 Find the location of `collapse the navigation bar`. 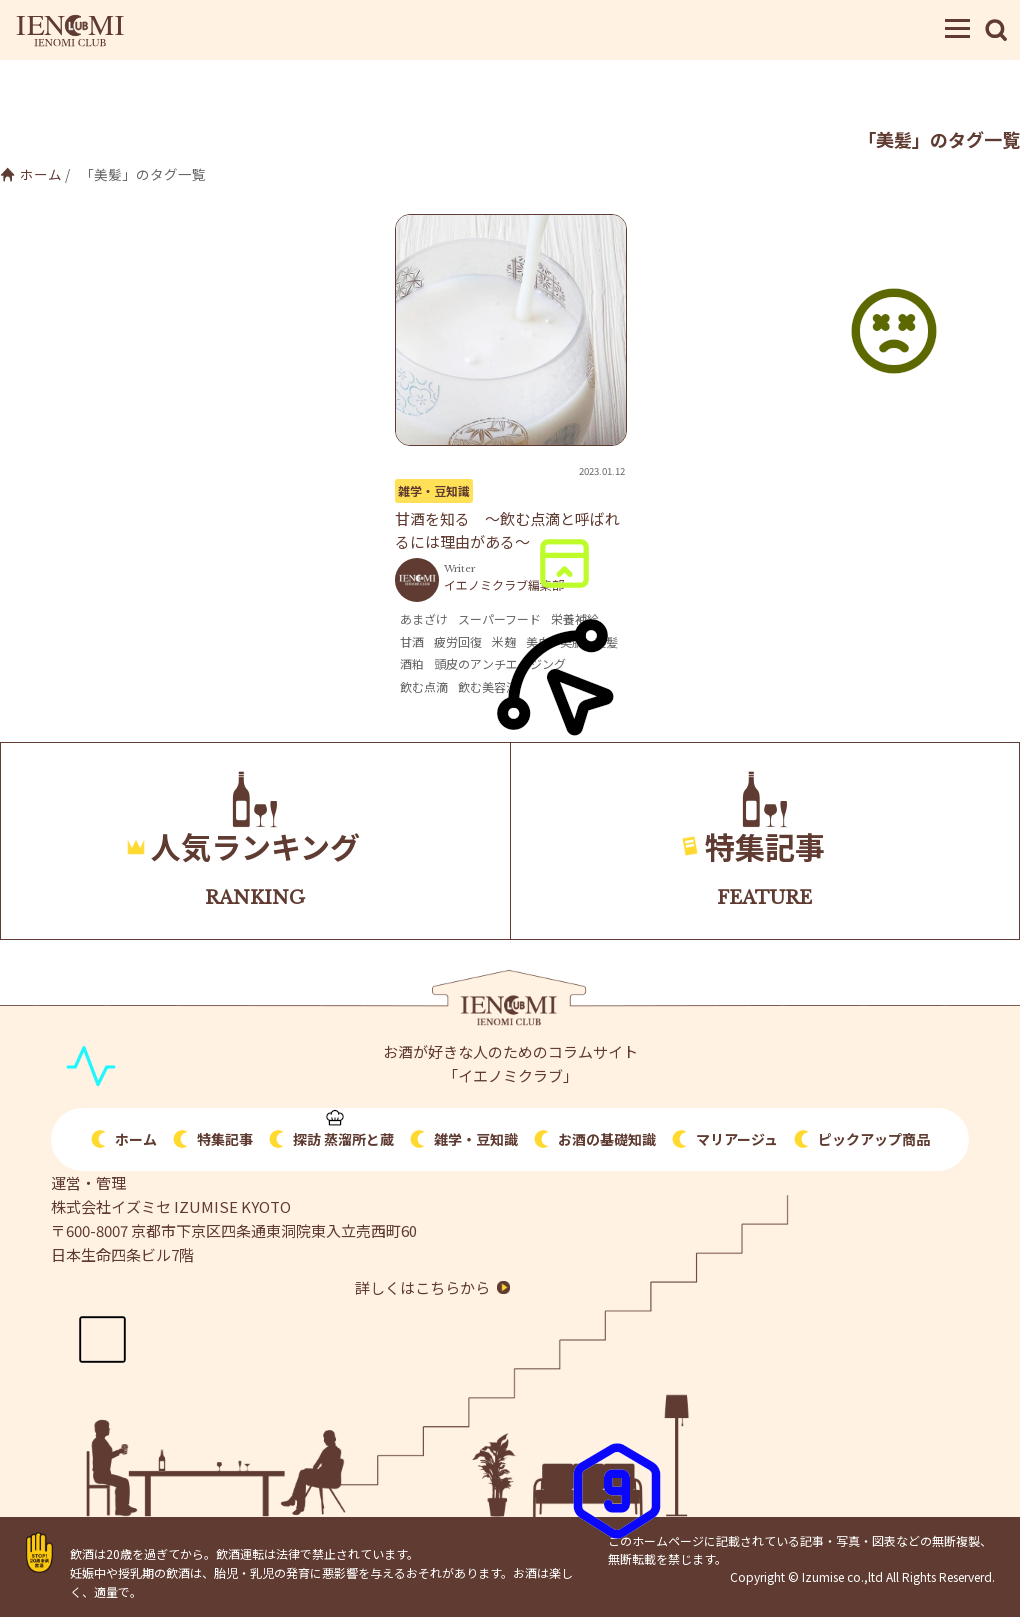

collapse the navigation bar is located at coordinates (564, 563).